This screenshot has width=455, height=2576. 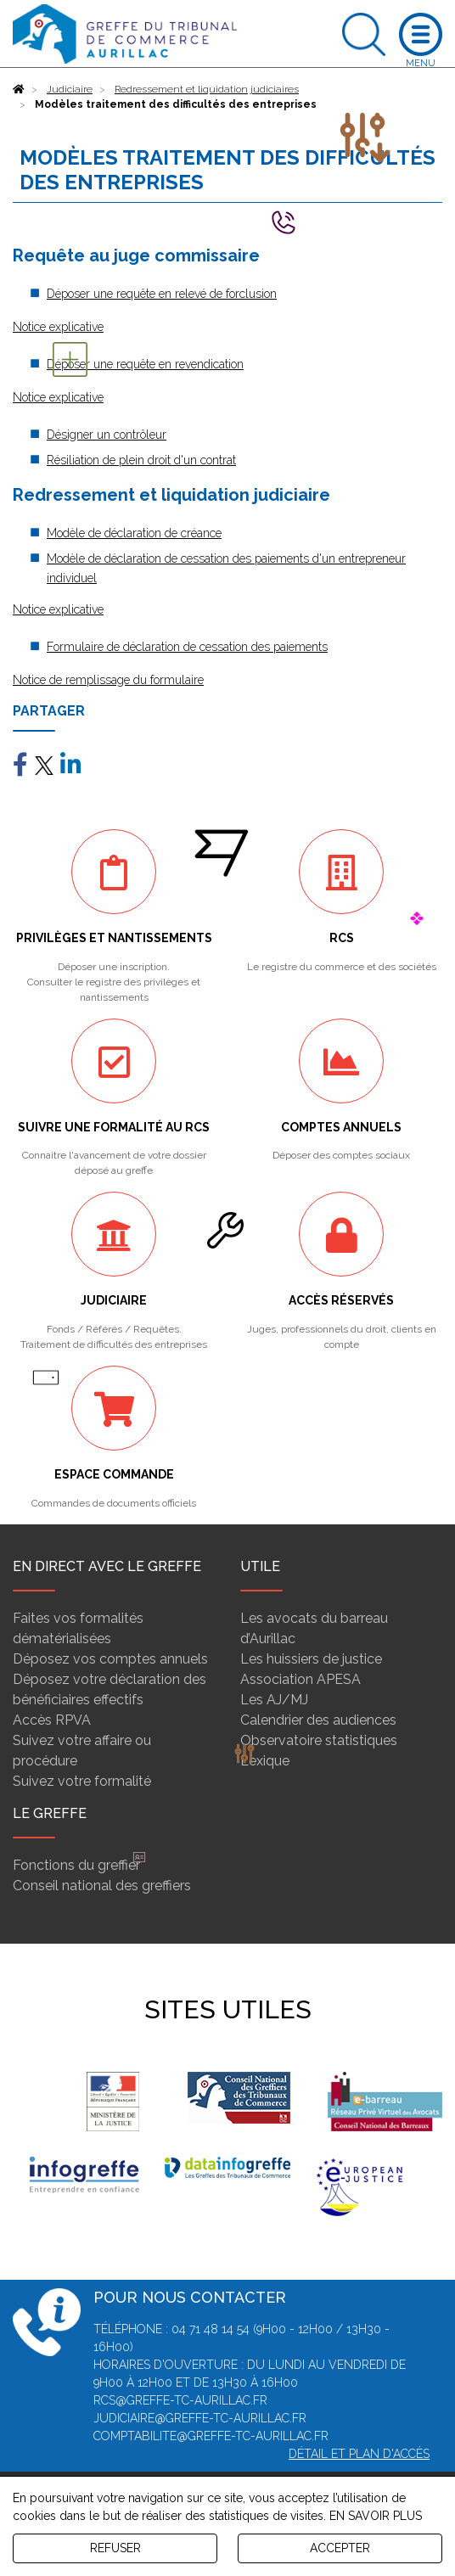 I want to click on adjust settings or preferences, so click(x=362, y=135).